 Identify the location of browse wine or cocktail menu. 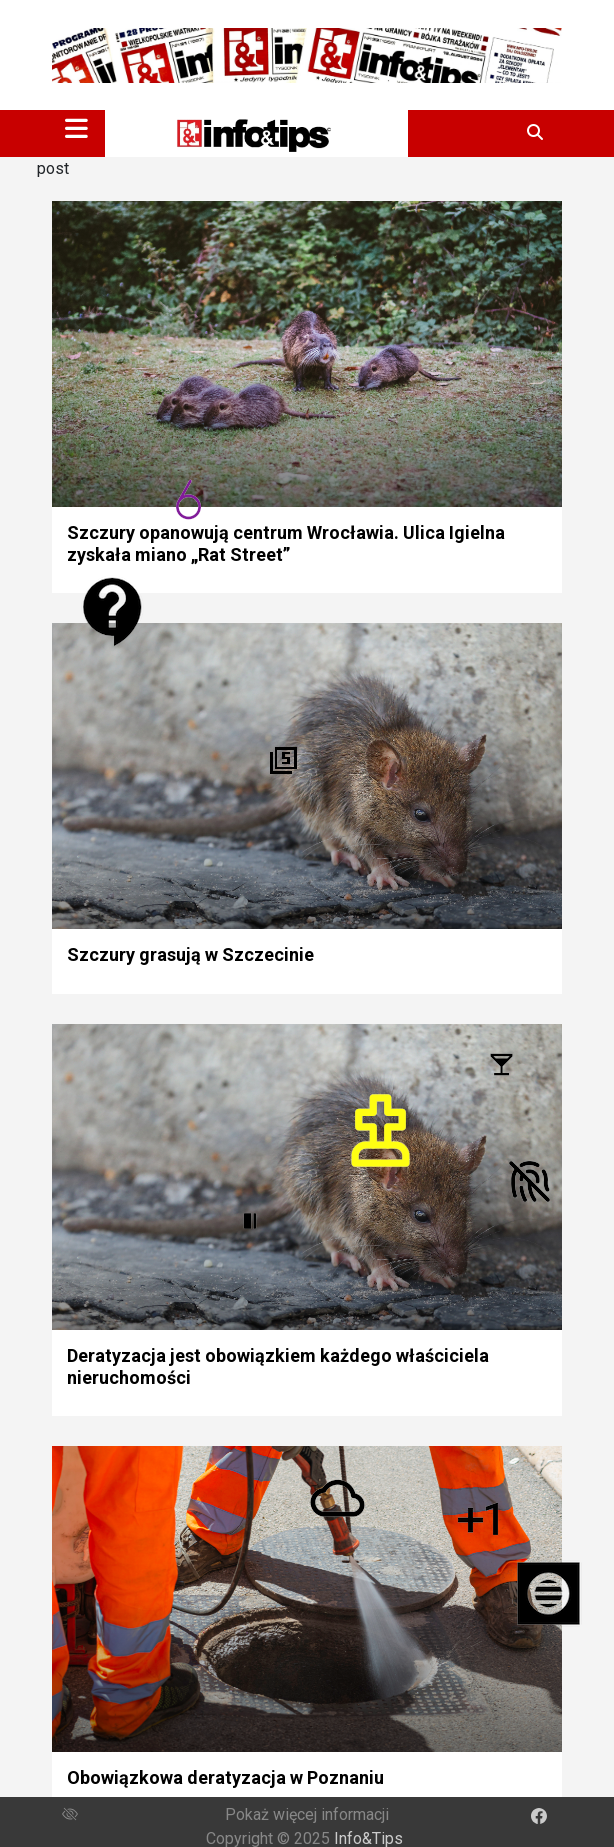
(501, 1064).